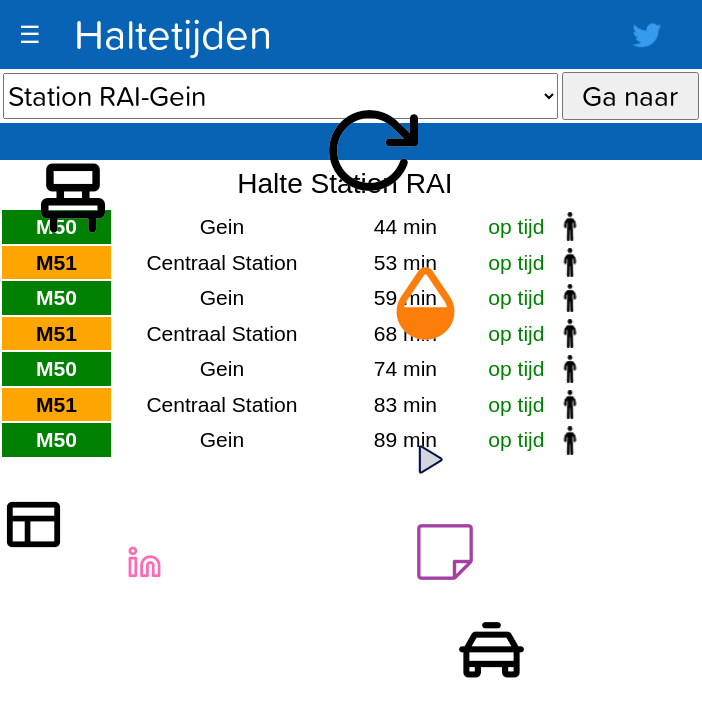 Image resolution: width=702 pixels, height=720 pixels. What do you see at coordinates (73, 198) in the screenshot?
I see `browse furniture or seating options` at bounding box center [73, 198].